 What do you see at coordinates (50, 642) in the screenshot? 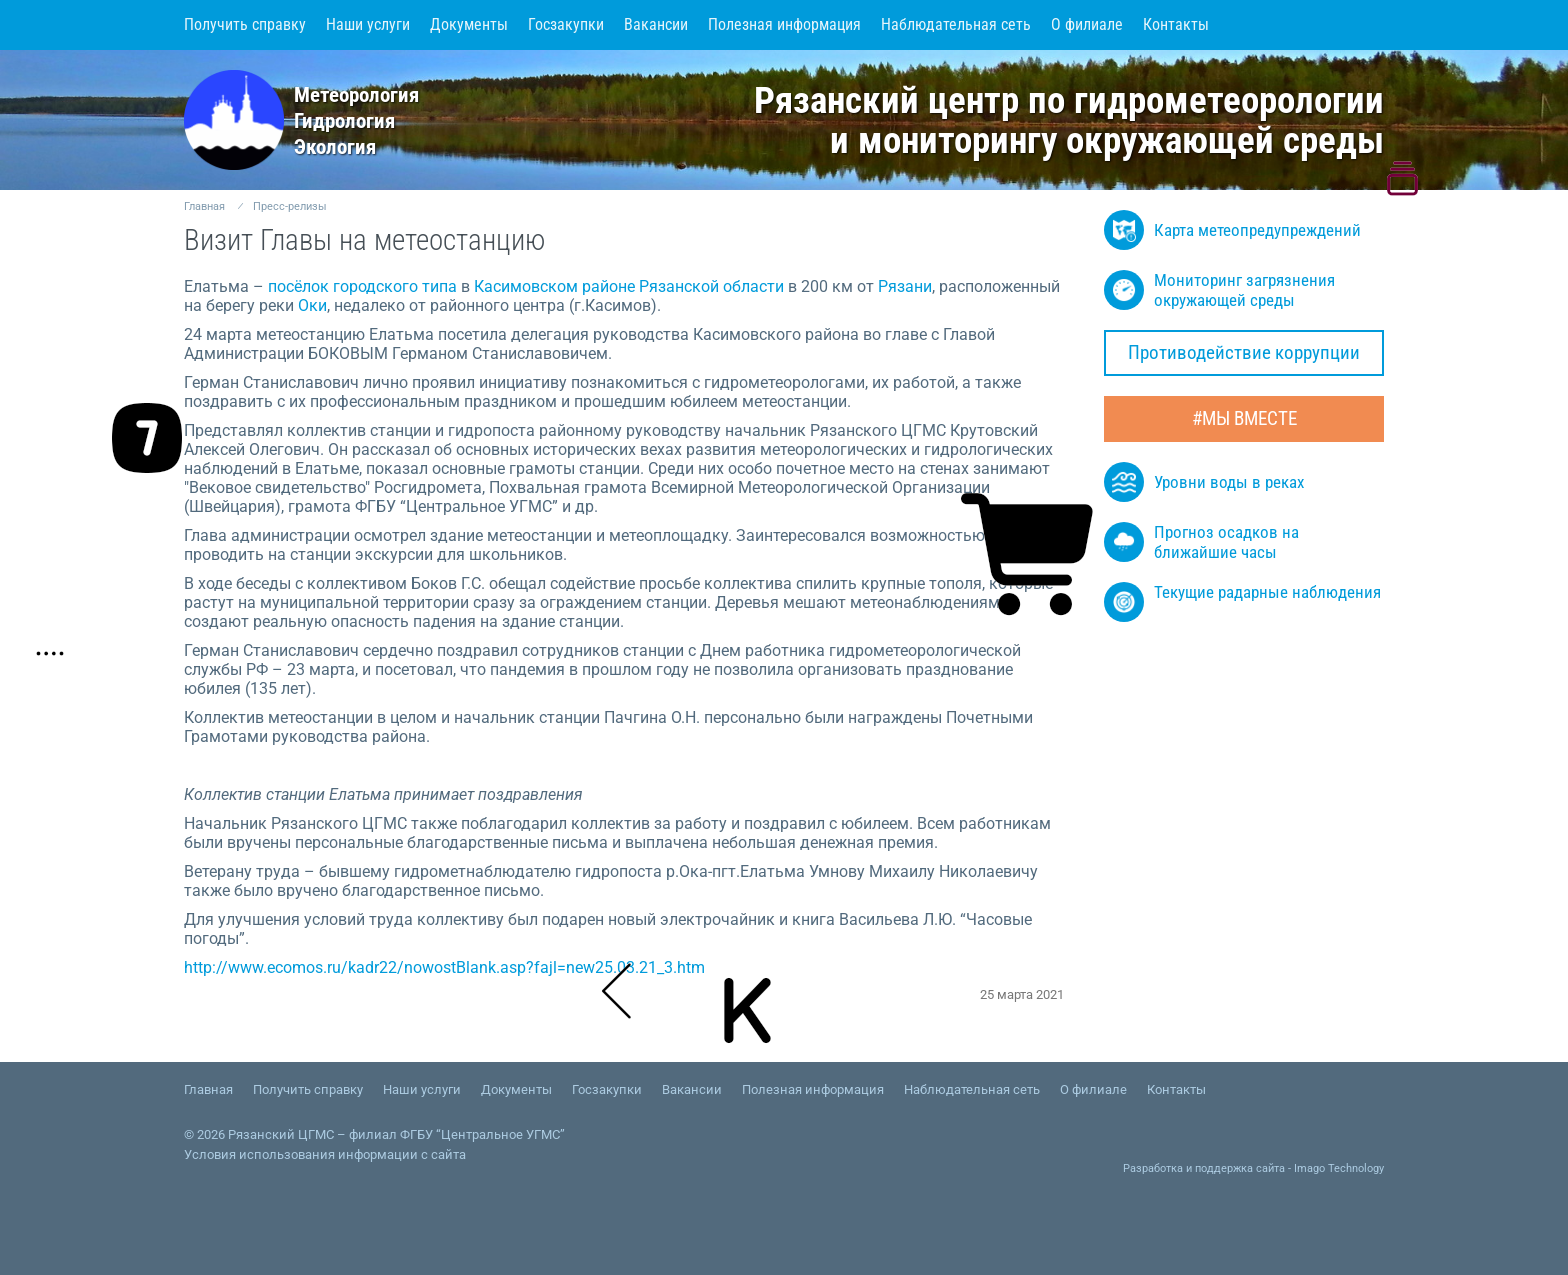
I see `indicates very weak or minimal signal strength` at bounding box center [50, 642].